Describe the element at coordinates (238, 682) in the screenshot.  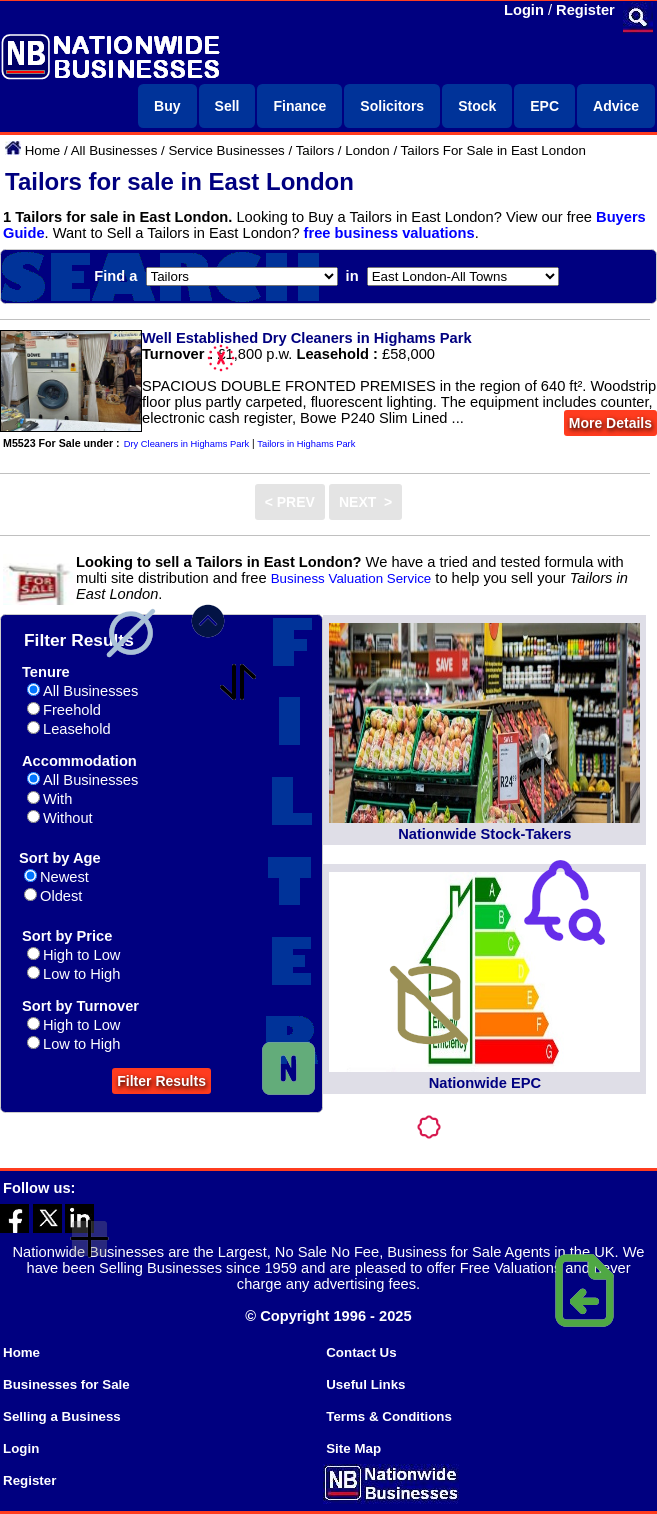
I see `transfer data between devices` at that location.